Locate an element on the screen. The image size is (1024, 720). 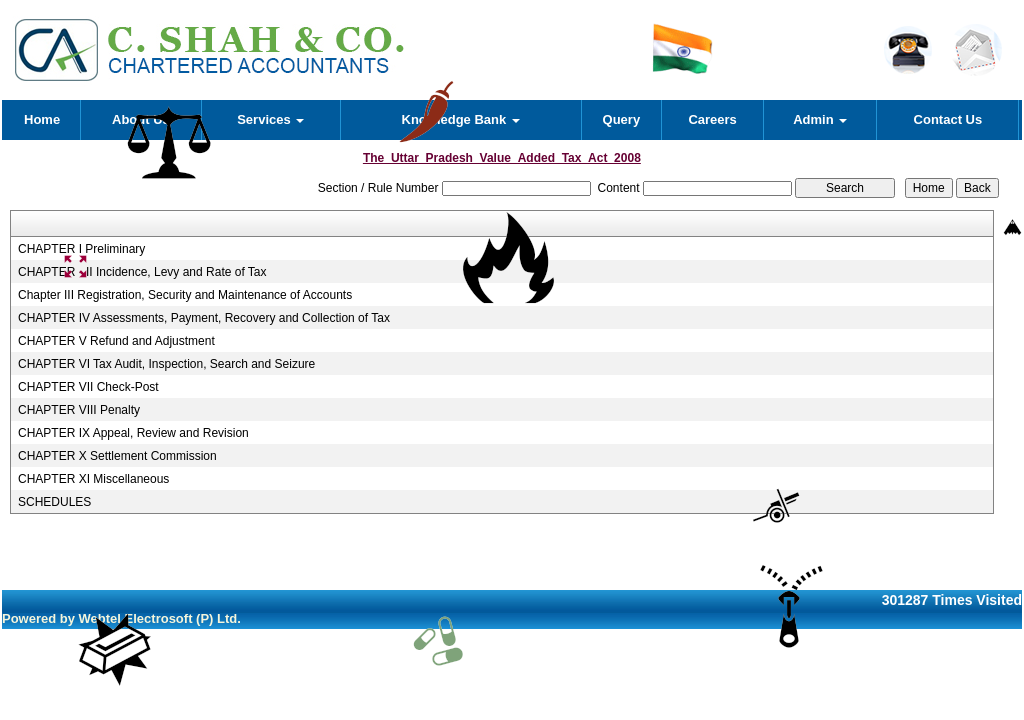
indicates trending or popular content is located at coordinates (508, 257).